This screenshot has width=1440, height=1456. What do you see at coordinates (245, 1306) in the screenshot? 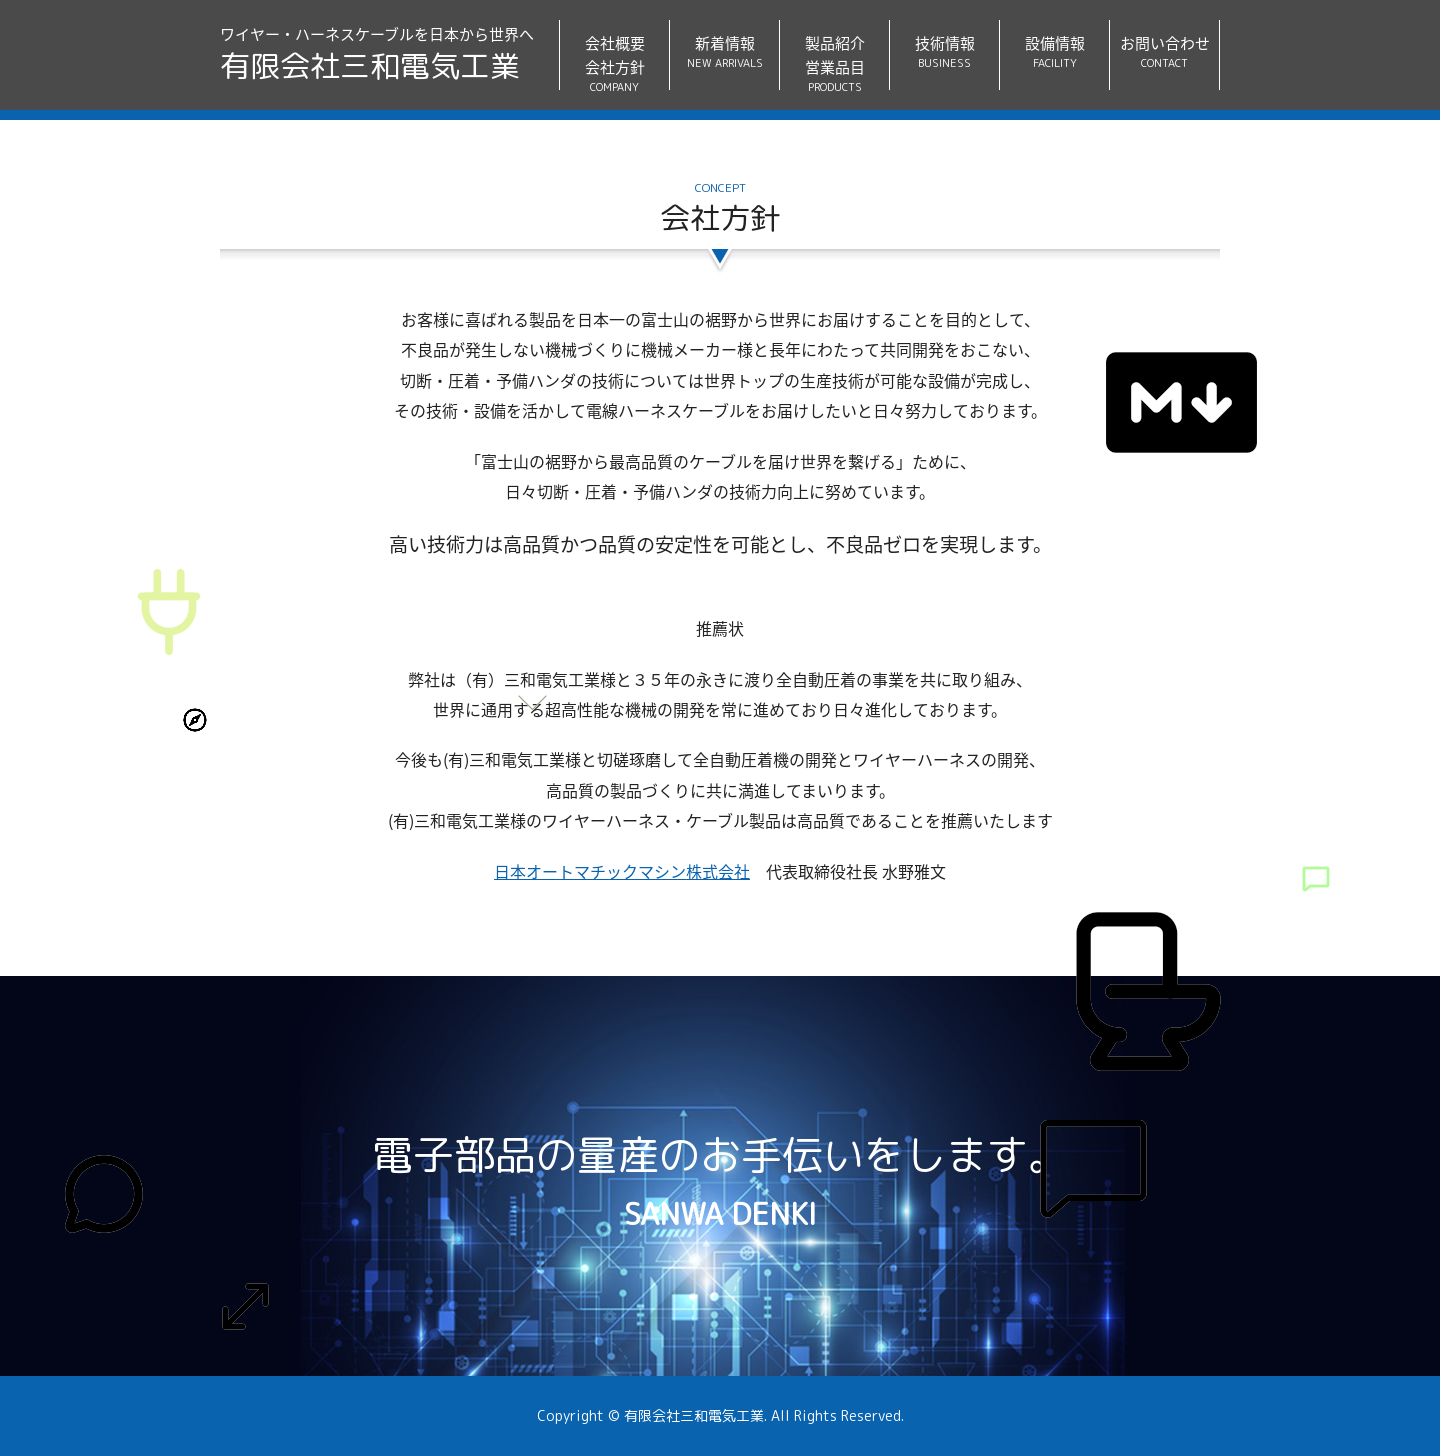
I see `resize window diagonally` at bounding box center [245, 1306].